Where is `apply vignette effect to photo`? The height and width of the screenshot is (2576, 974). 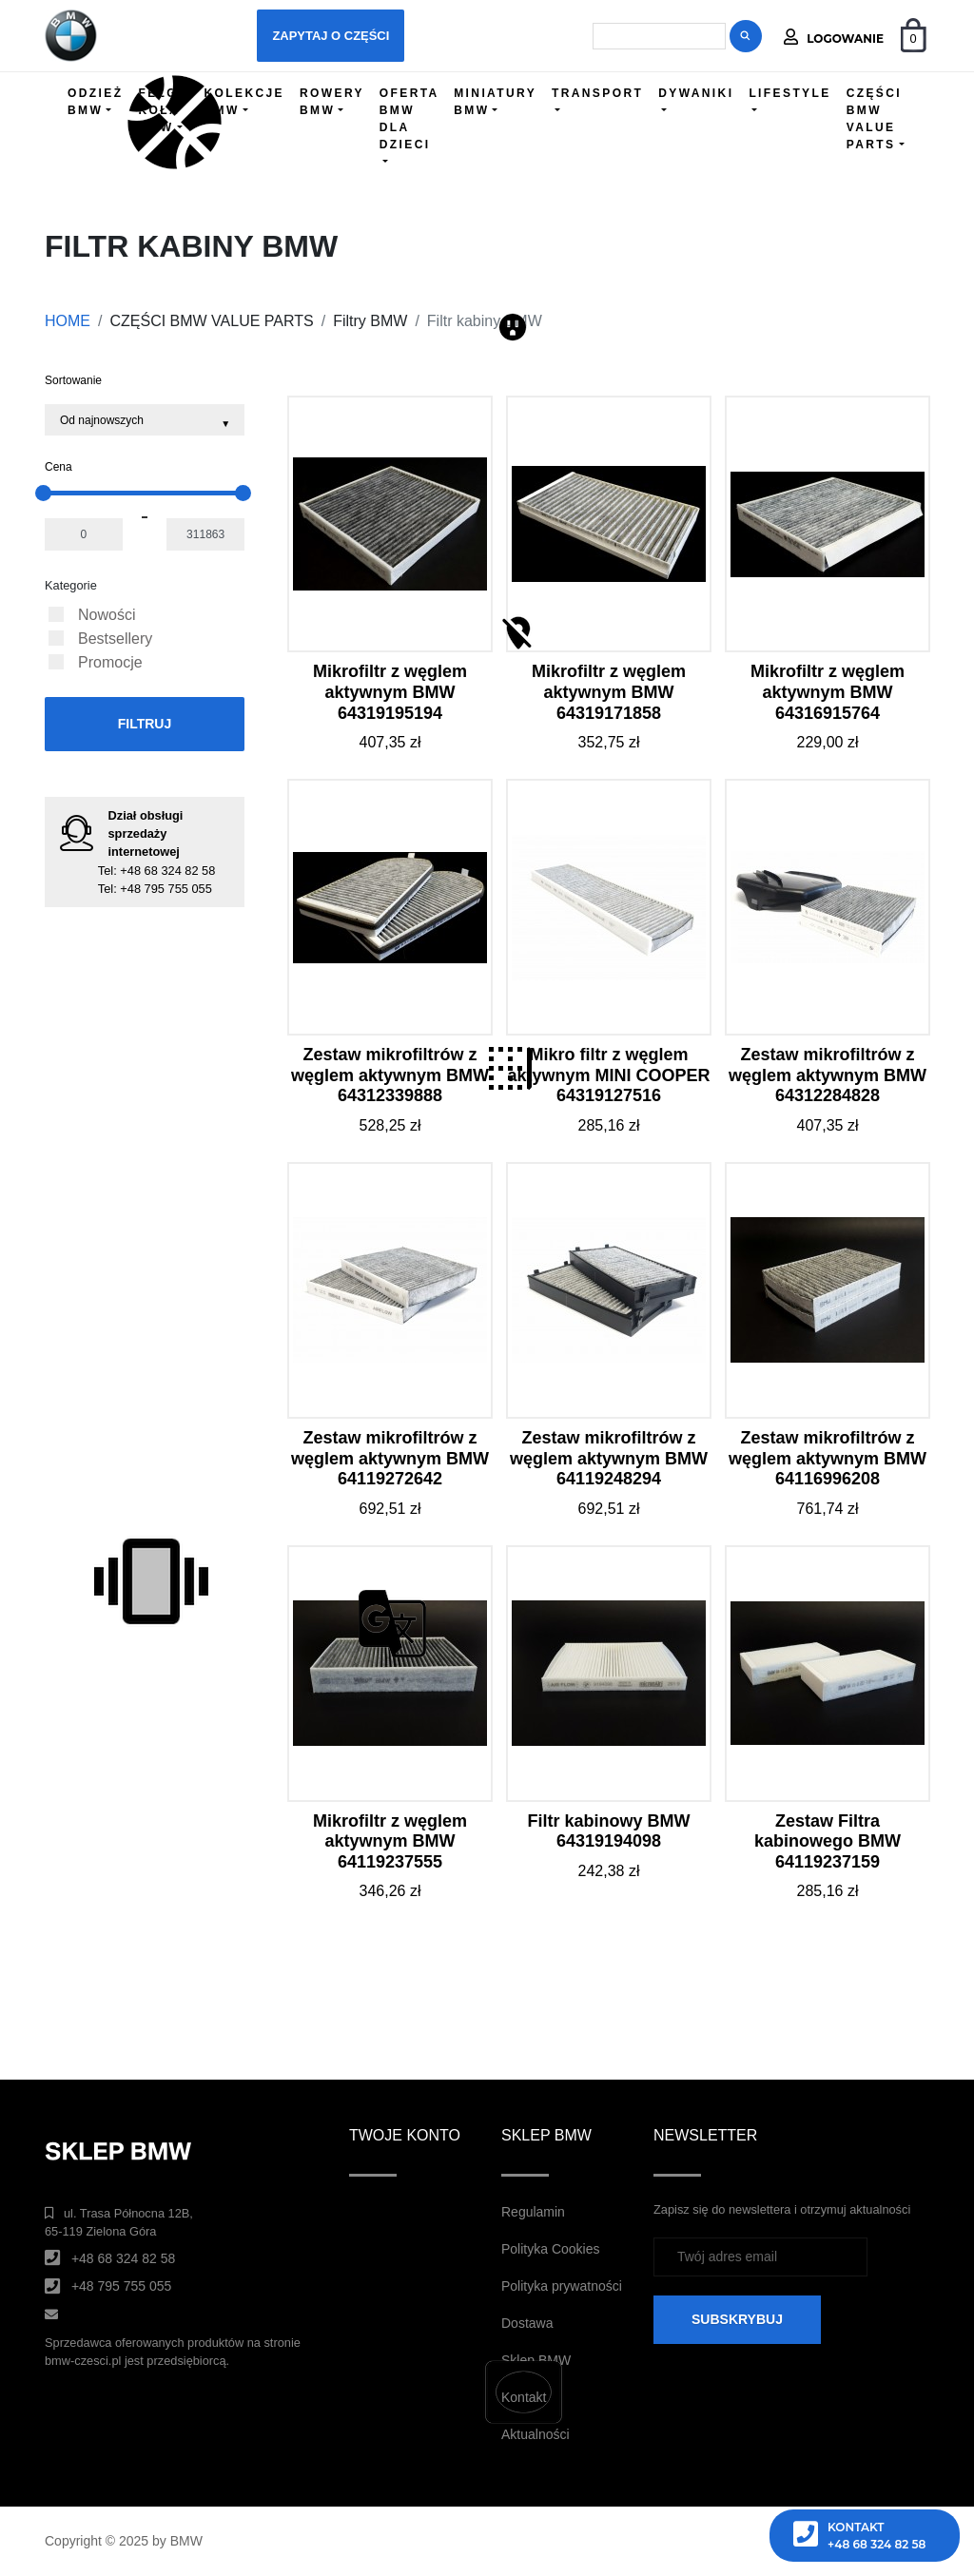
apply vignette effect to photo is located at coordinates (523, 2392).